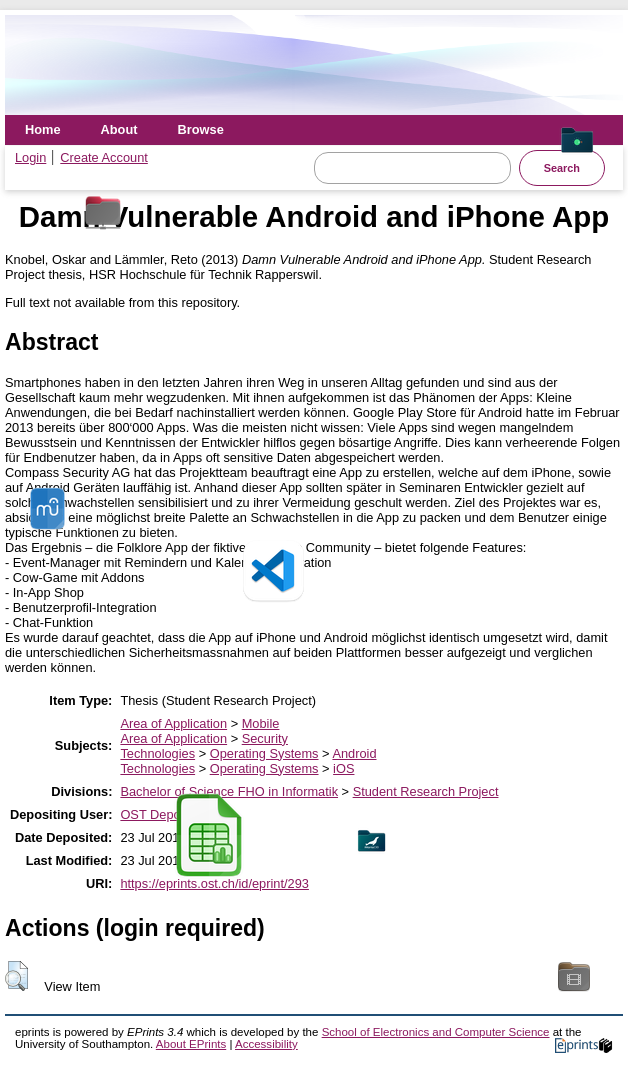  Describe the element at coordinates (371, 841) in the screenshot. I see `open MariaDB database files folder` at that location.